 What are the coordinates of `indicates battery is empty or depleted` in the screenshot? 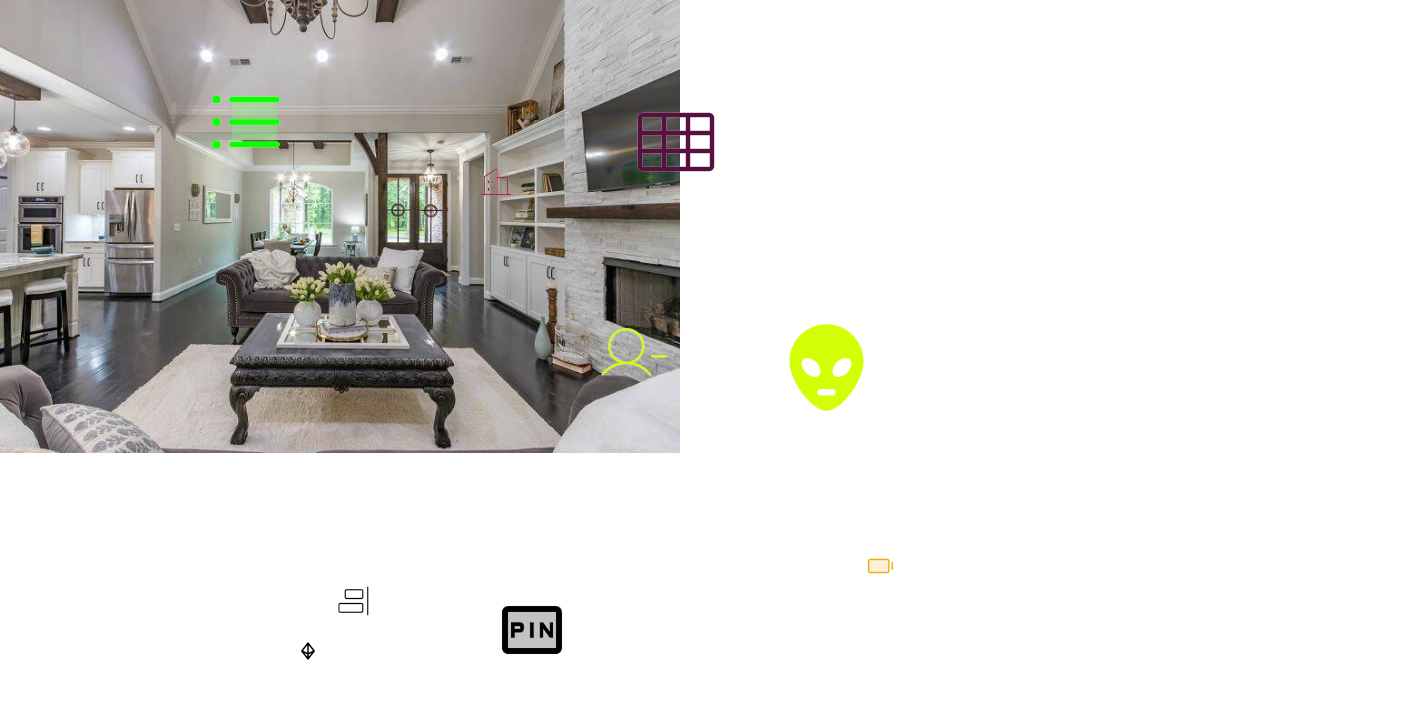 It's located at (880, 566).